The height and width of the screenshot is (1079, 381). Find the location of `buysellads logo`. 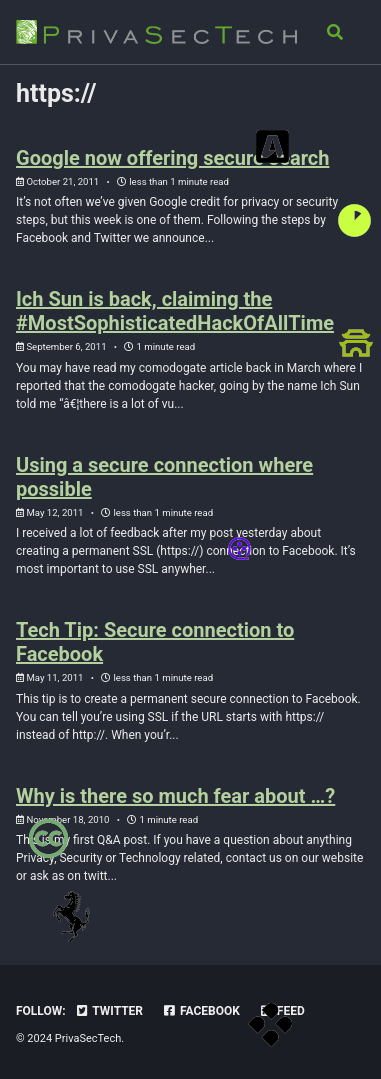

buysellads logo is located at coordinates (272, 146).